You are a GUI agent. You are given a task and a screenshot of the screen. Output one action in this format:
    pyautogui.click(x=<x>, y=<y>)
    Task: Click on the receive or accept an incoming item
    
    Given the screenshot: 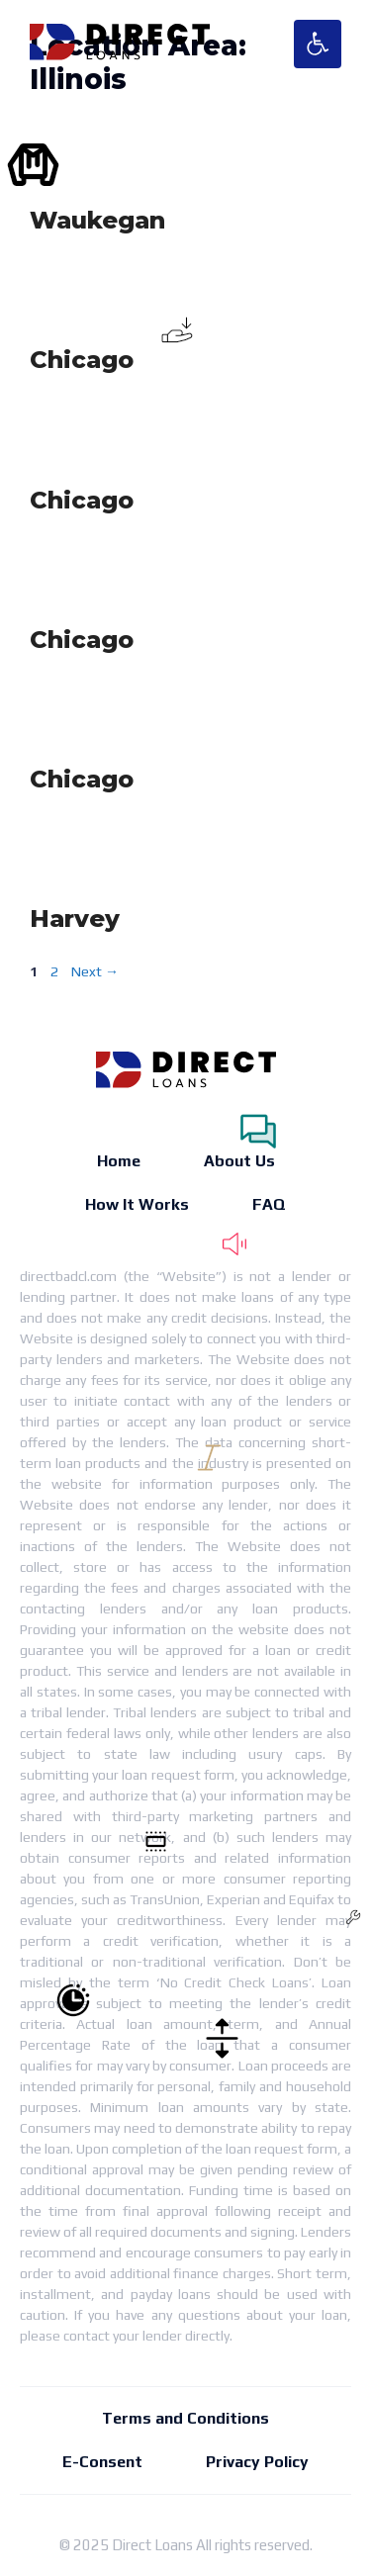 What is the action you would take?
    pyautogui.click(x=178, y=331)
    